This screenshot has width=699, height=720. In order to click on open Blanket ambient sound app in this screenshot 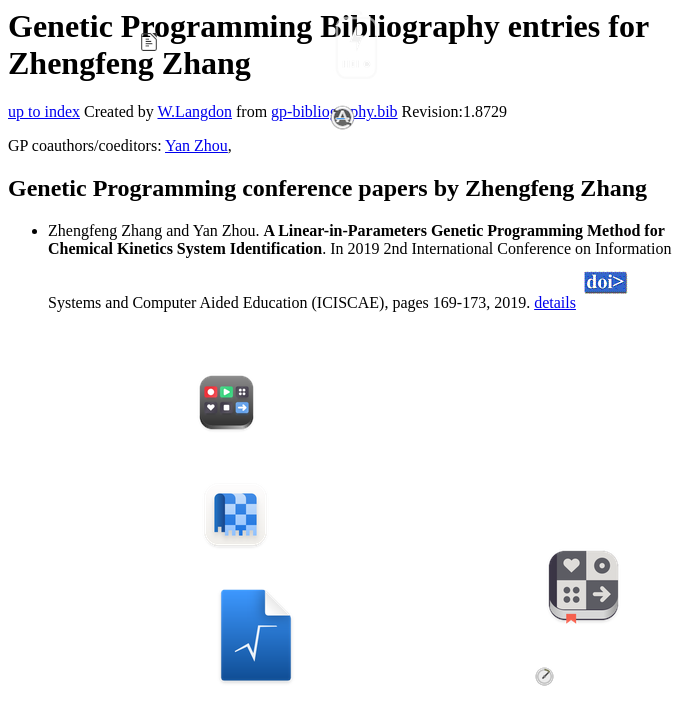, I will do `click(235, 514)`.